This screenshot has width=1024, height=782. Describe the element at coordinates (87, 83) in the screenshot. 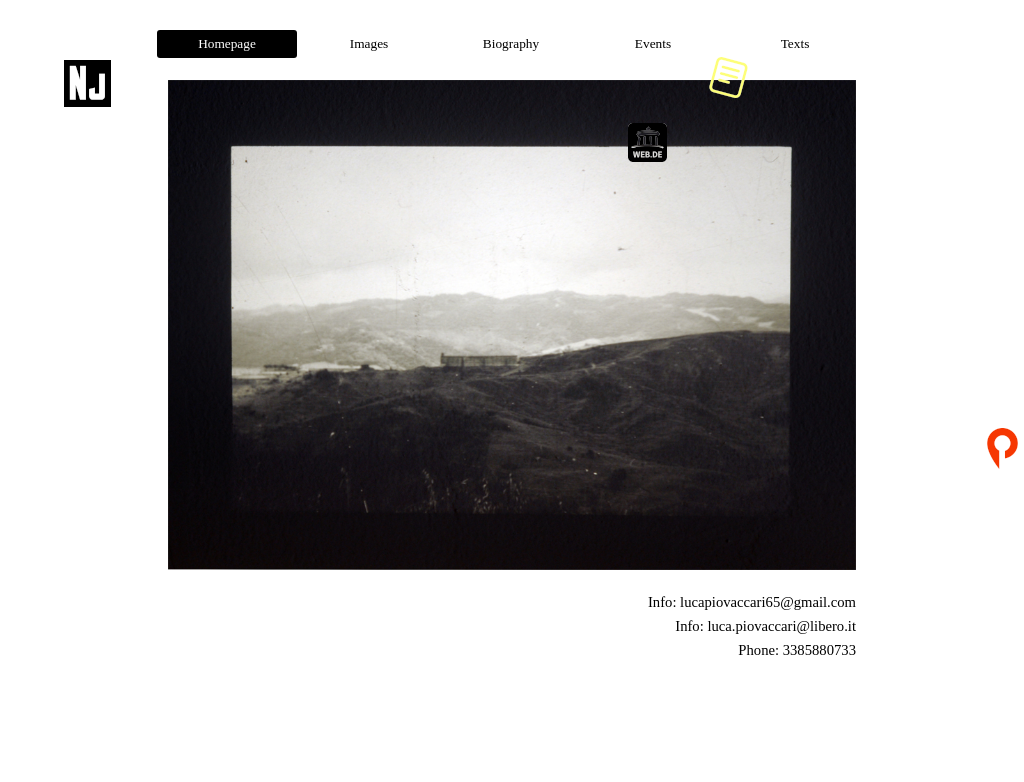

I see `nunjucks templating engine logo` at that location.